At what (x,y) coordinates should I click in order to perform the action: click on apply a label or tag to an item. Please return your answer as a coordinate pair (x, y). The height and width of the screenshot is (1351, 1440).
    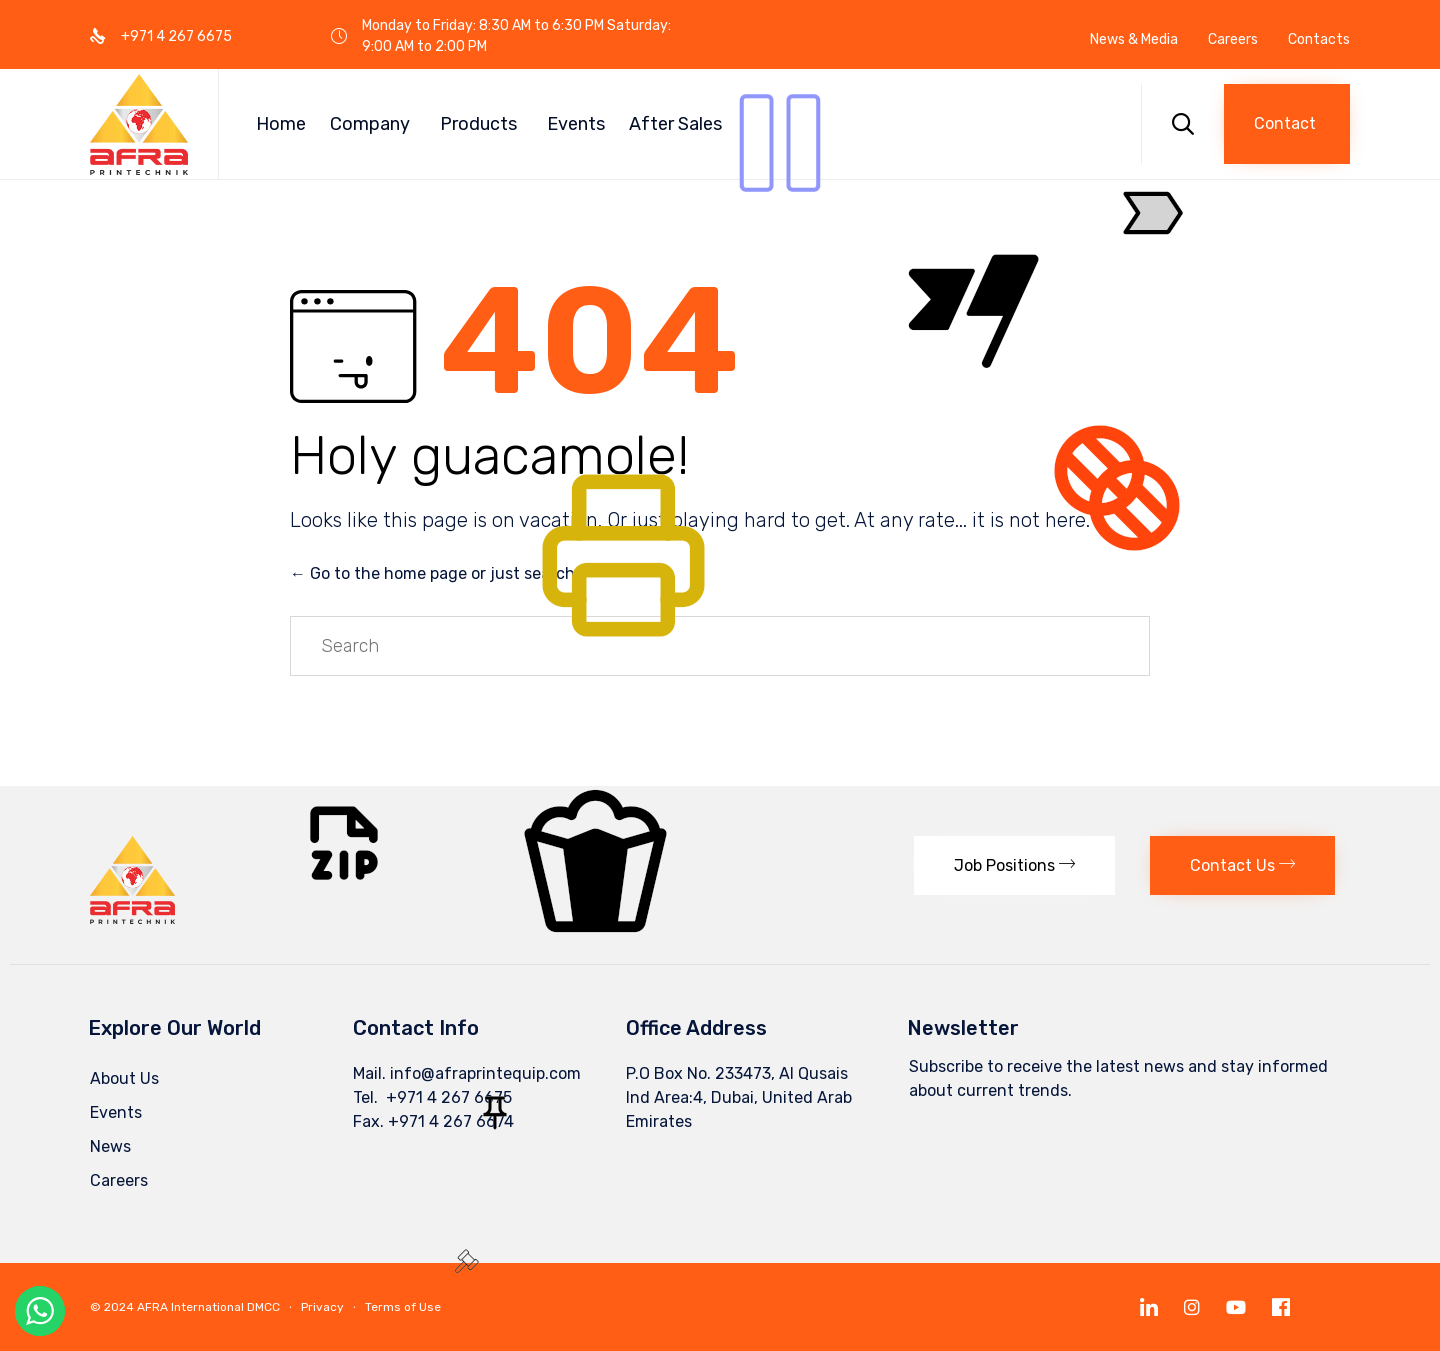
    Looking at the image, I should click on (1151, 213).